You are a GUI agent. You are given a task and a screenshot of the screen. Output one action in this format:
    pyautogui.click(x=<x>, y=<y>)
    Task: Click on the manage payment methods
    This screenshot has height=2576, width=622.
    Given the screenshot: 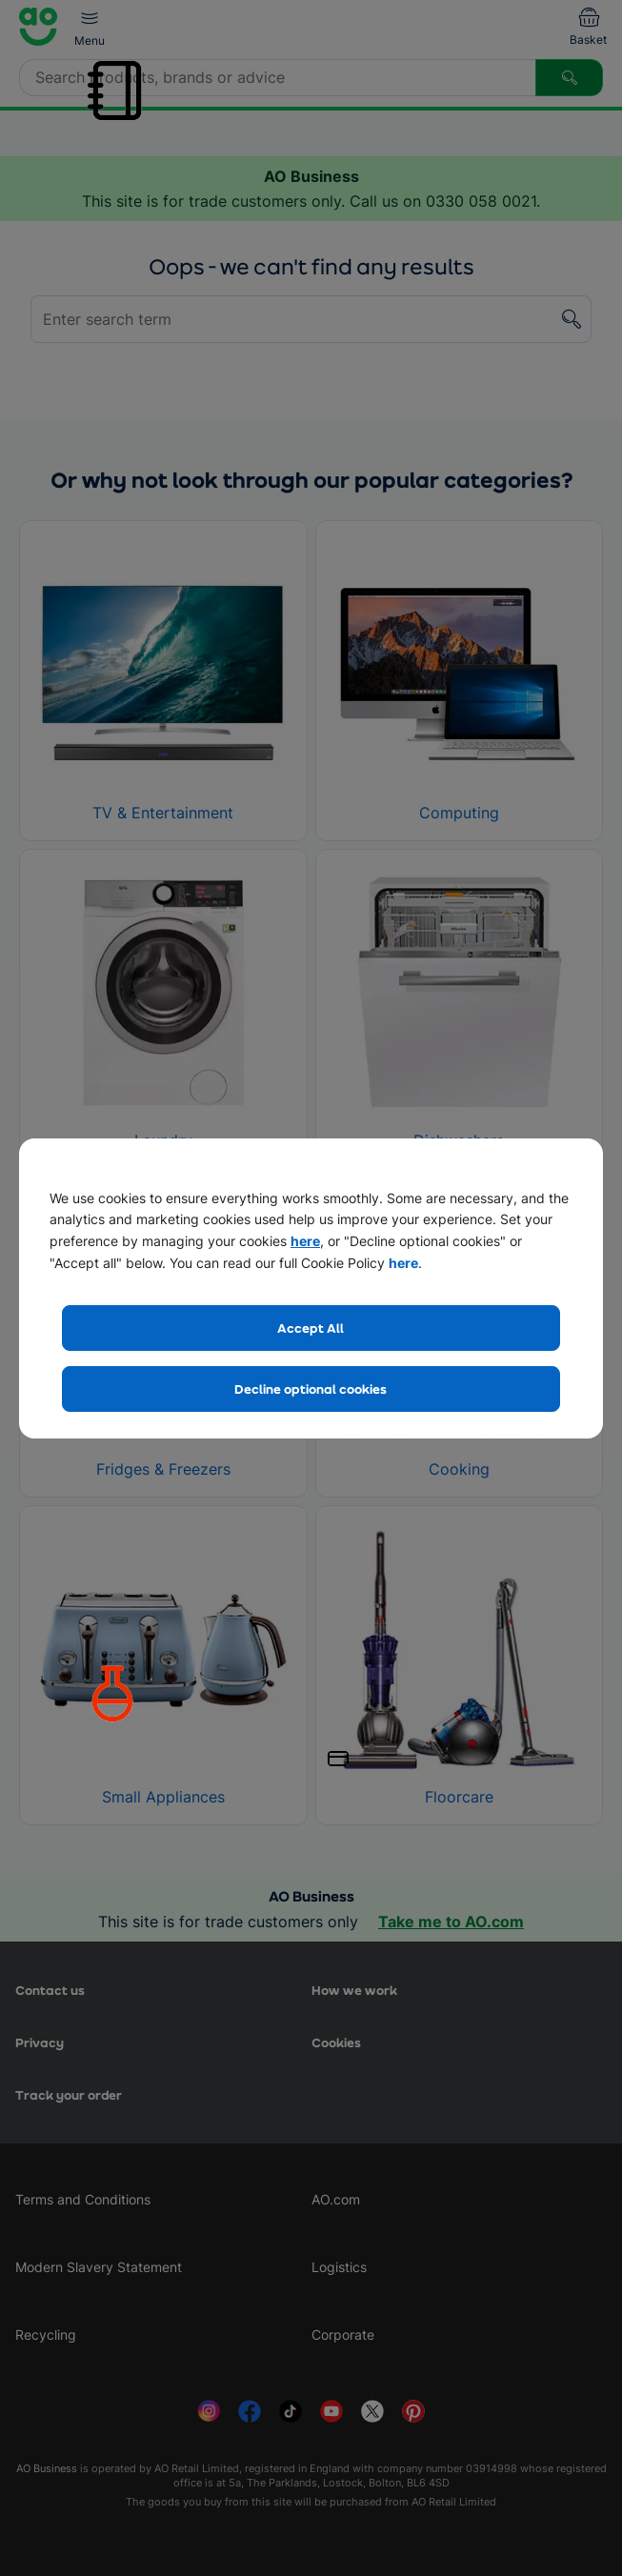 What is the action you would take?
    pyautogui.click(x=338, y=1759)
    